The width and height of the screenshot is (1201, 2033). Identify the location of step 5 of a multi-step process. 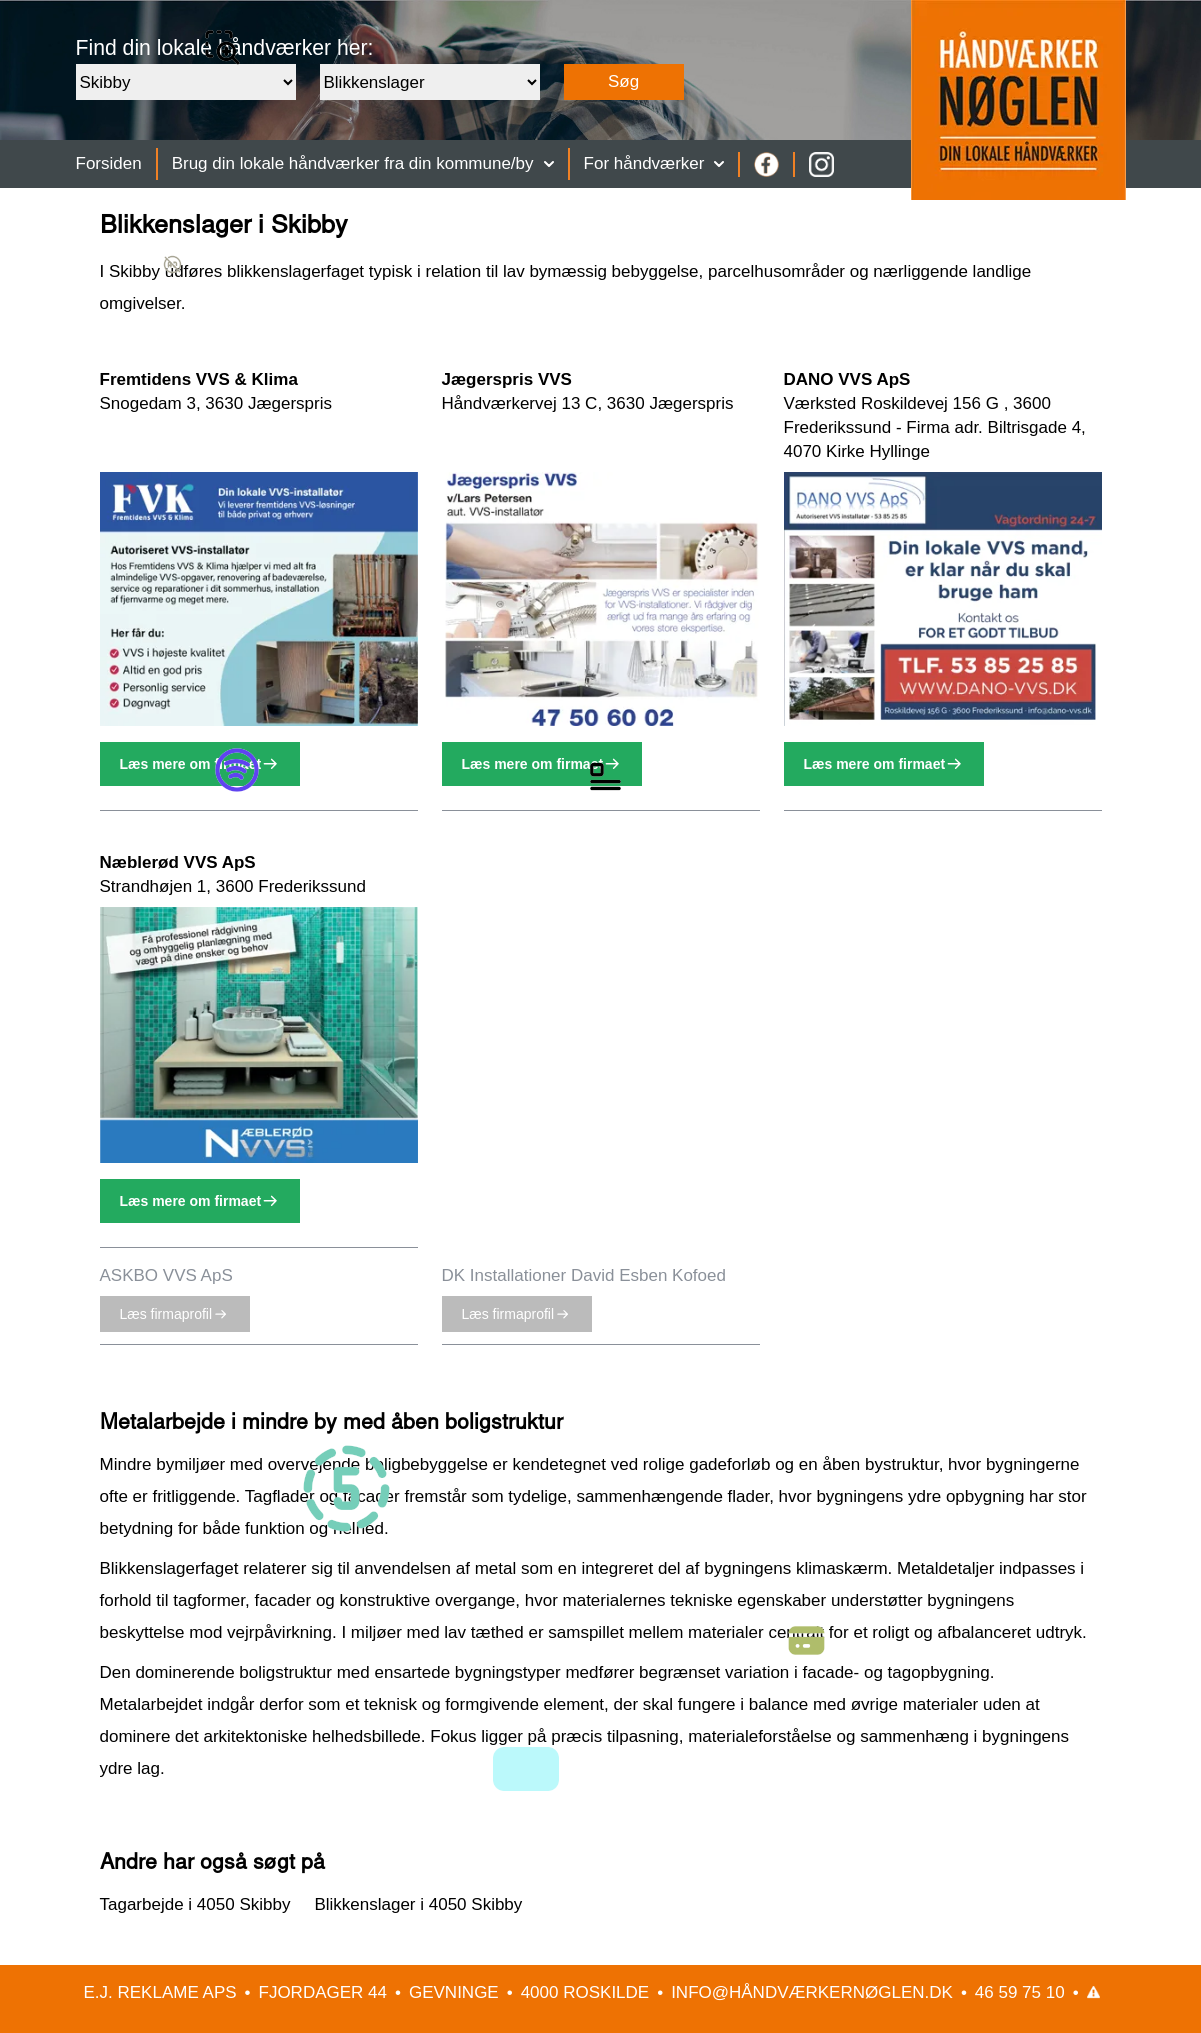
(346, 1488).